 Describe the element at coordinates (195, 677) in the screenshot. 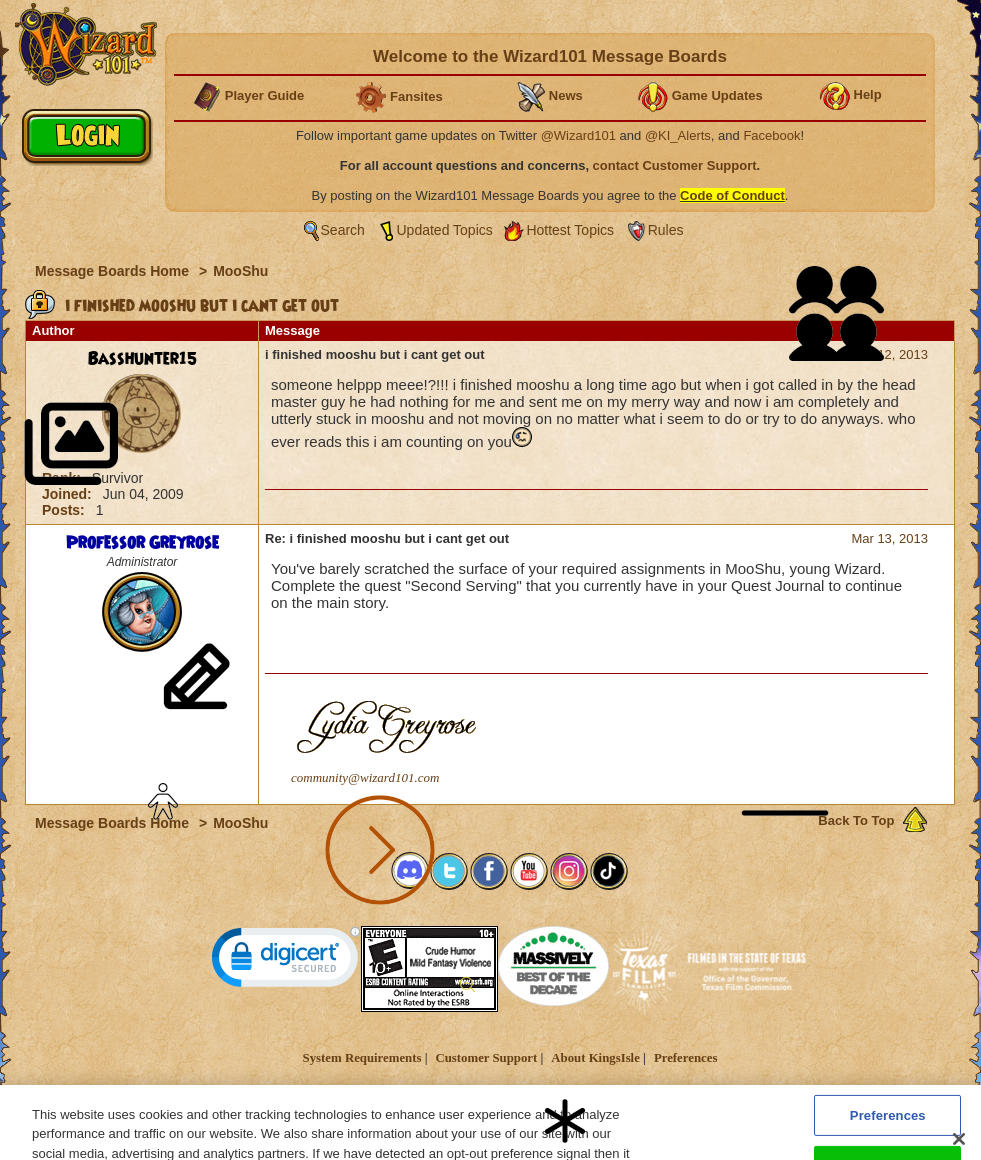

I see `edit or modify content` at that location.